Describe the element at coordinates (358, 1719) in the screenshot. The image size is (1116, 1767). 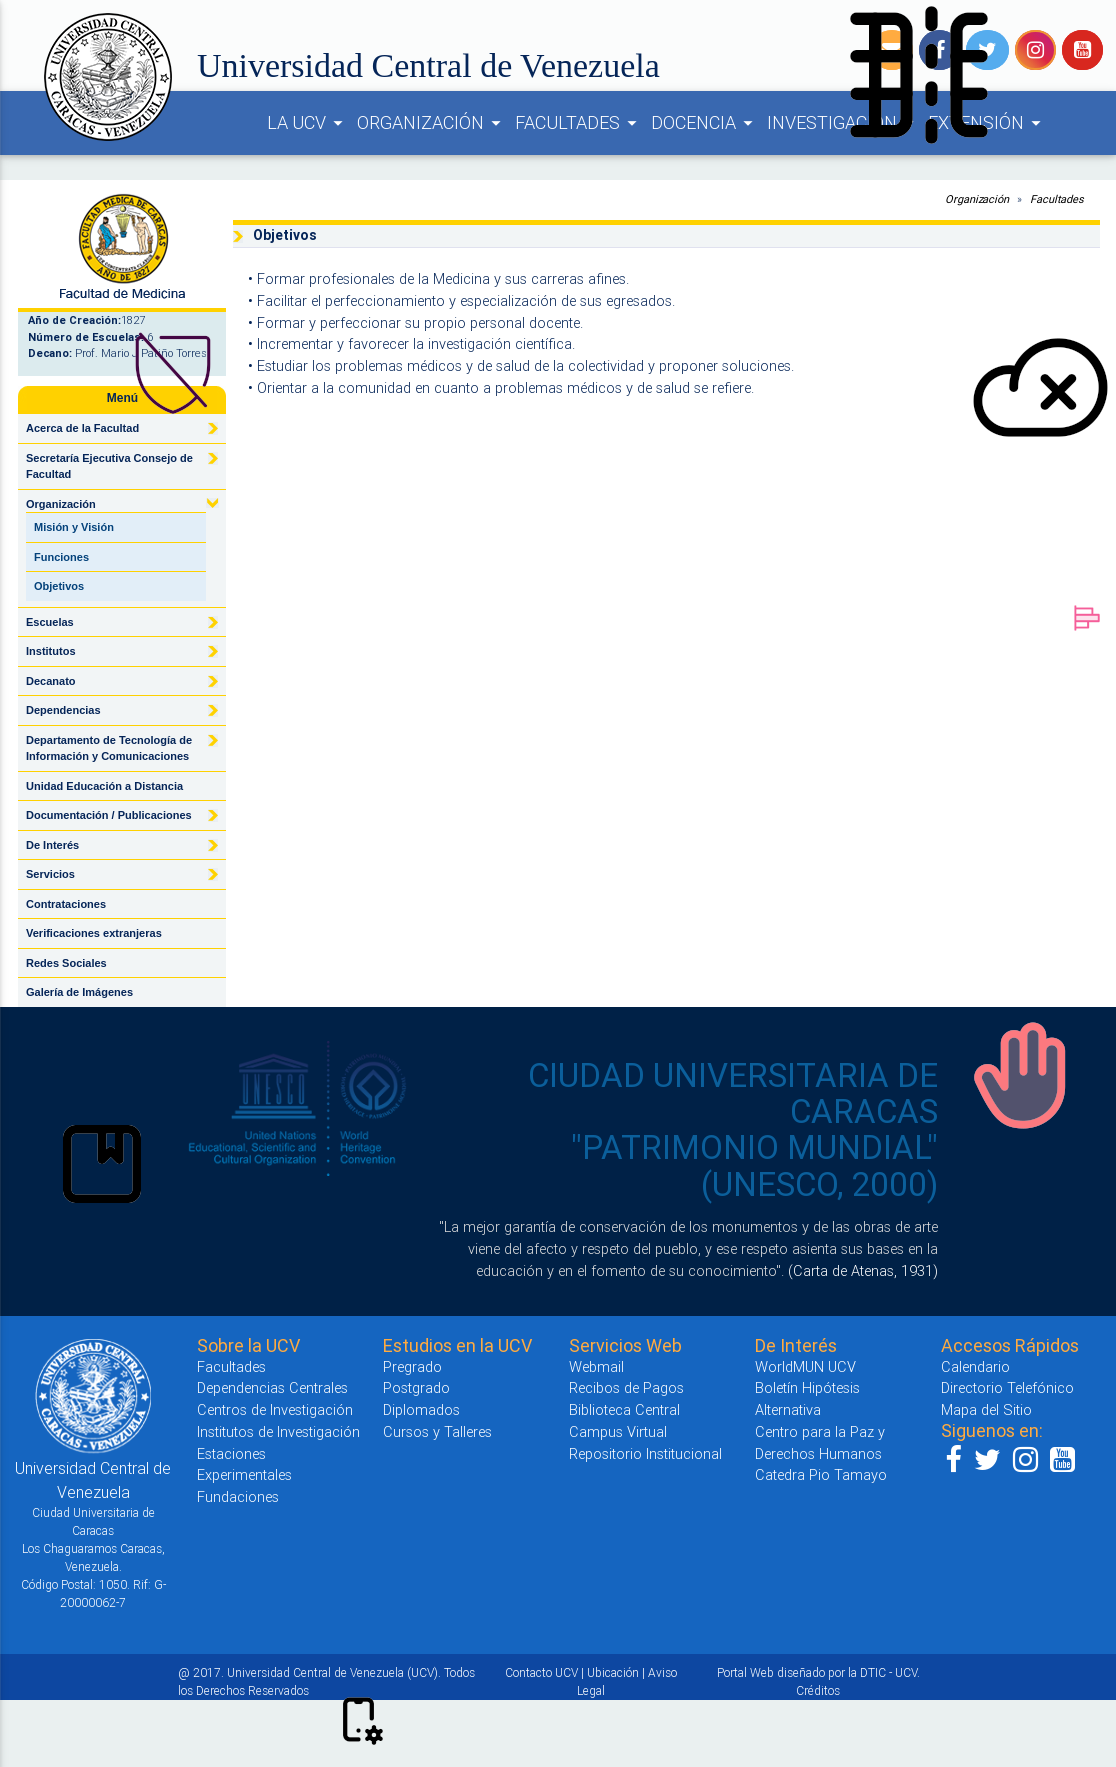
I see `access mobile device settings` at that location.